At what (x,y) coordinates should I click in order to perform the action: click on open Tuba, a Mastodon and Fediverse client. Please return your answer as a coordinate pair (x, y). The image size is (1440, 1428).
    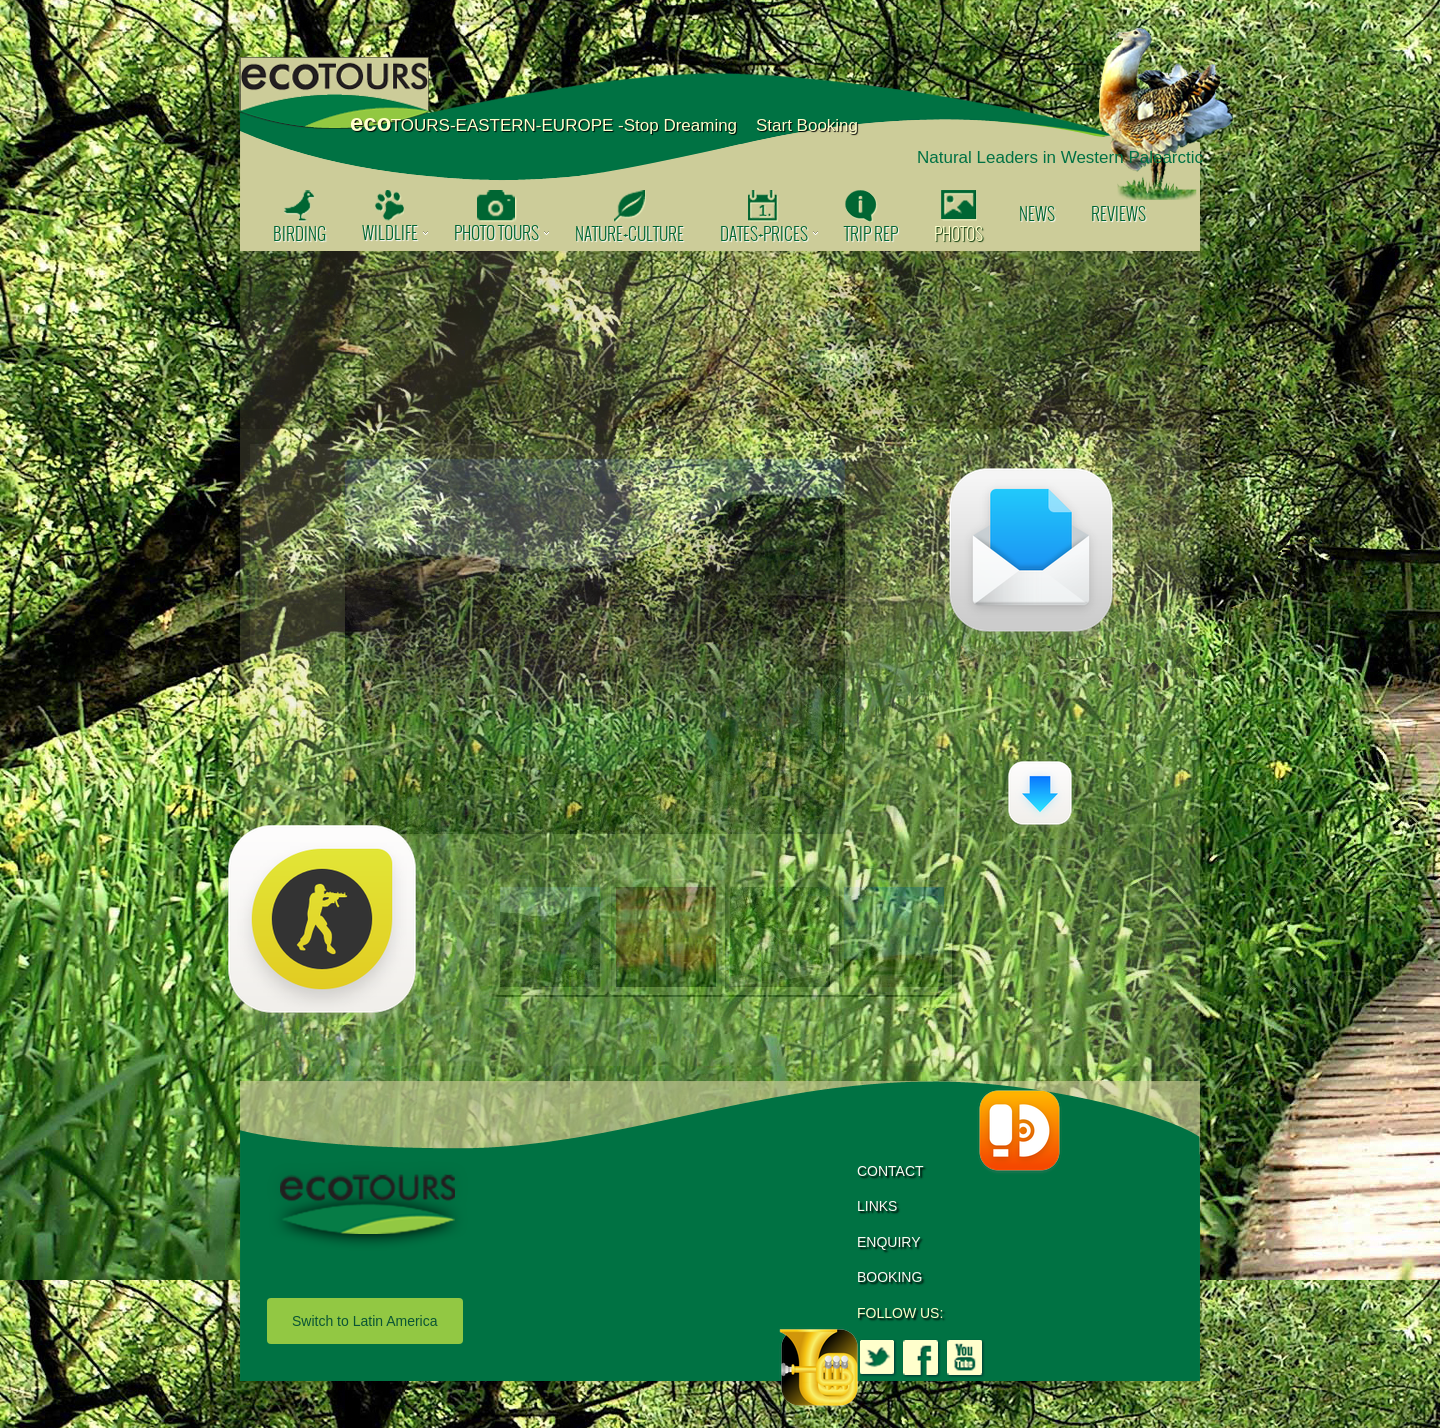
    Looking at the image, I should click on (819, 1367).